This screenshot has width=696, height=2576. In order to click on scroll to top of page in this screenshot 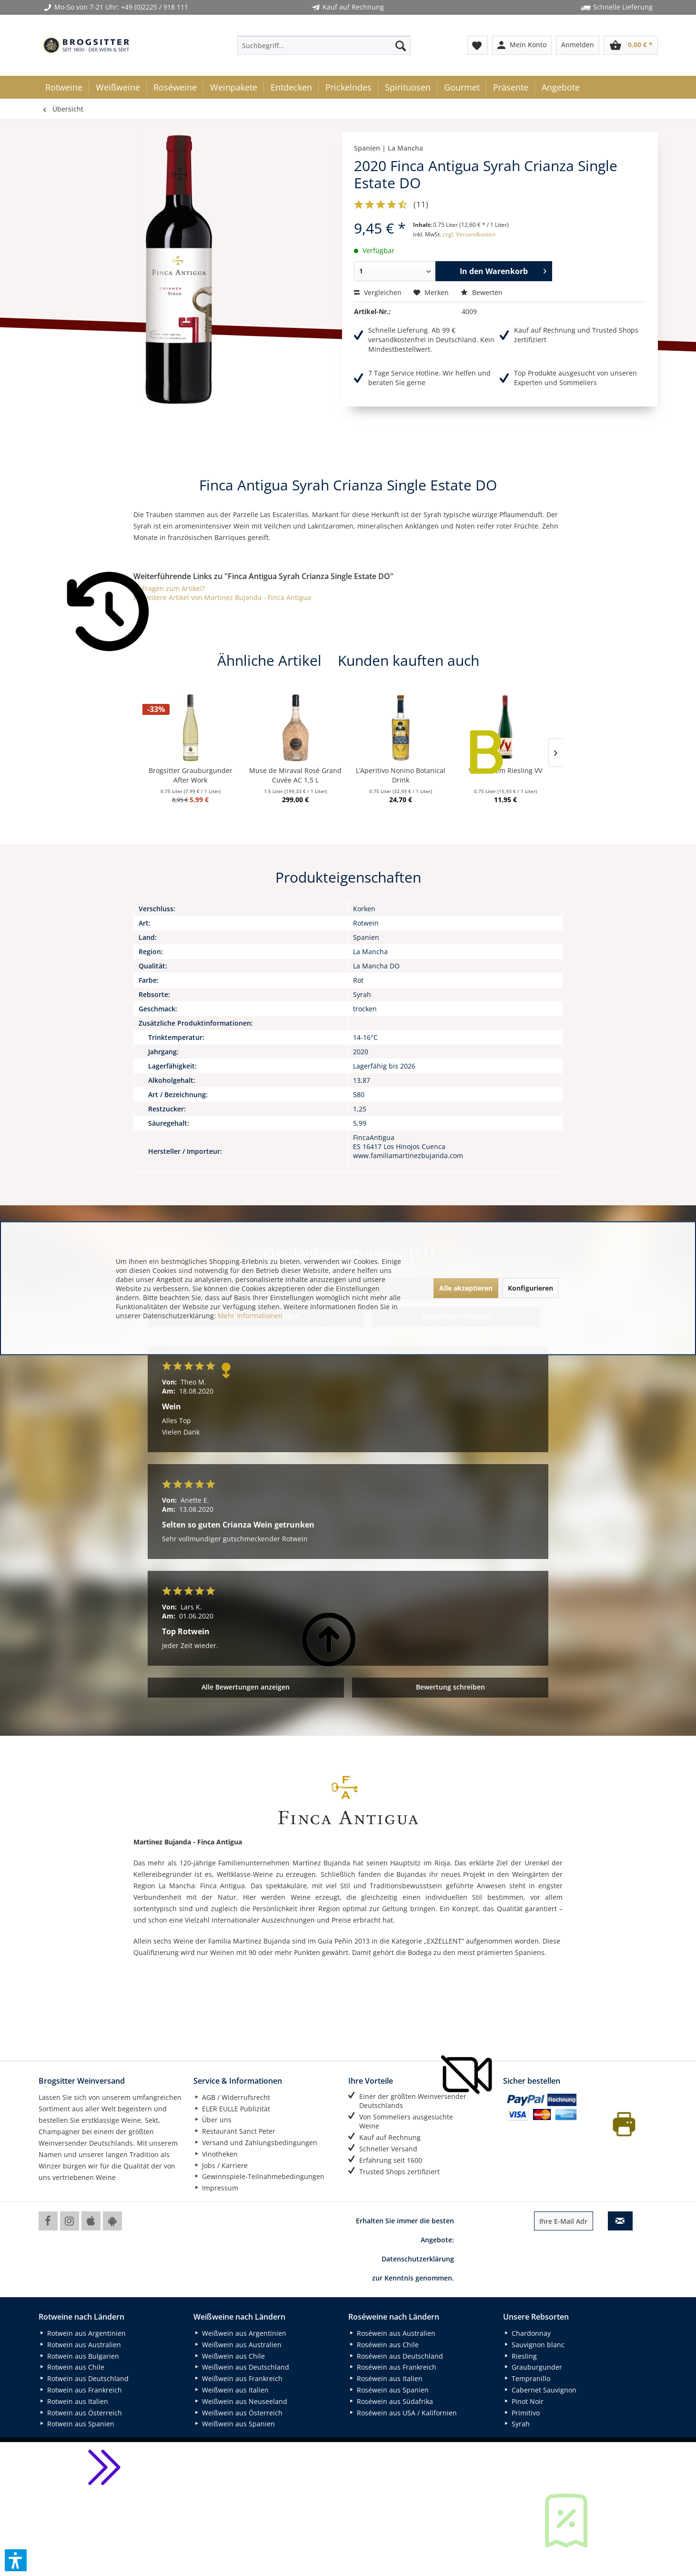, I will do `click(329, 1639)`.